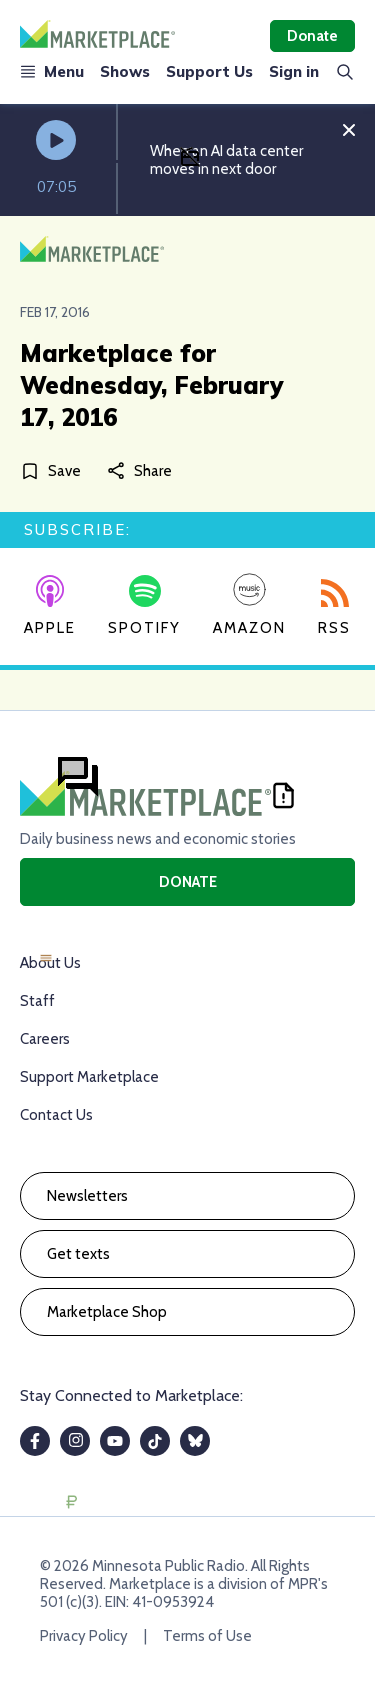 Image resolution: width=375 pixels, height=1685 pixels. What do you see at coordinates (46, 958) in the screenshot?
I see `open navigation menu` at bounding box center [46, 958].